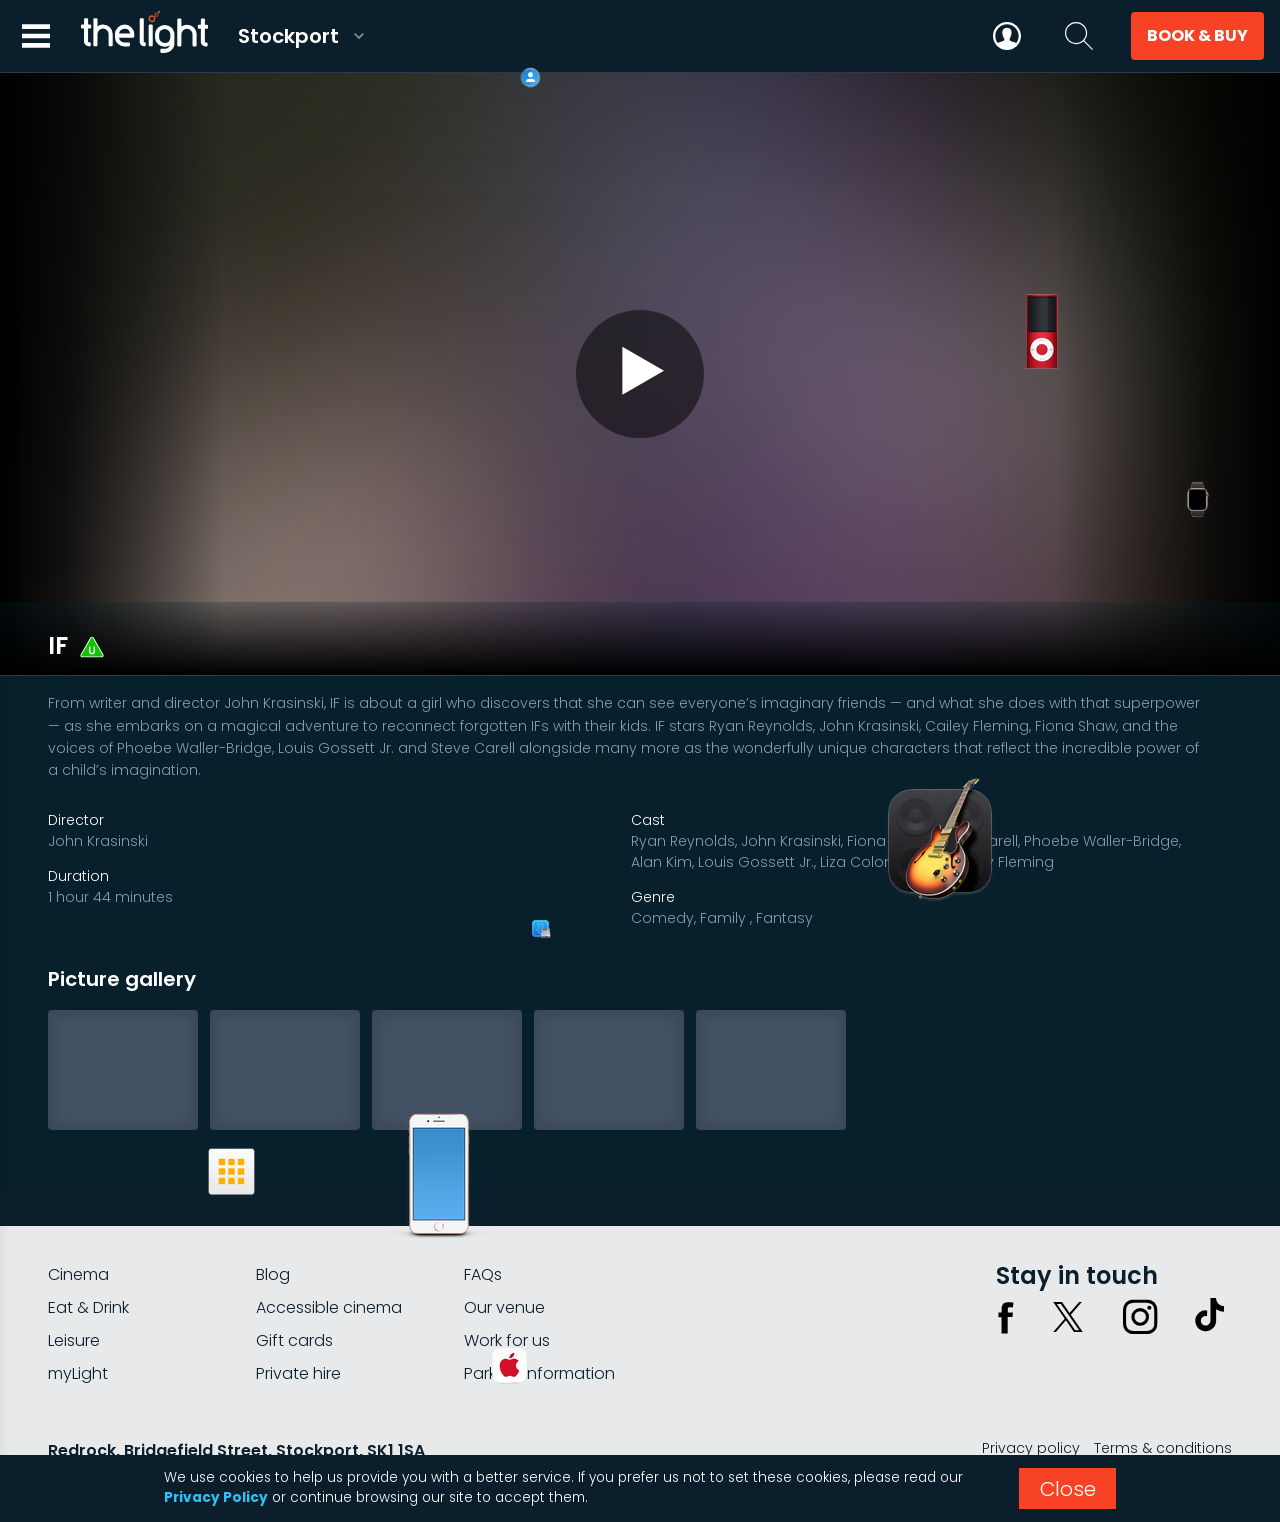 The image size is (1280, 1522). What do you see at coordinates (509, 1365) in the screenshot?
I see `access AppleCare support for your Mac` at bounding box center [509, 1365].